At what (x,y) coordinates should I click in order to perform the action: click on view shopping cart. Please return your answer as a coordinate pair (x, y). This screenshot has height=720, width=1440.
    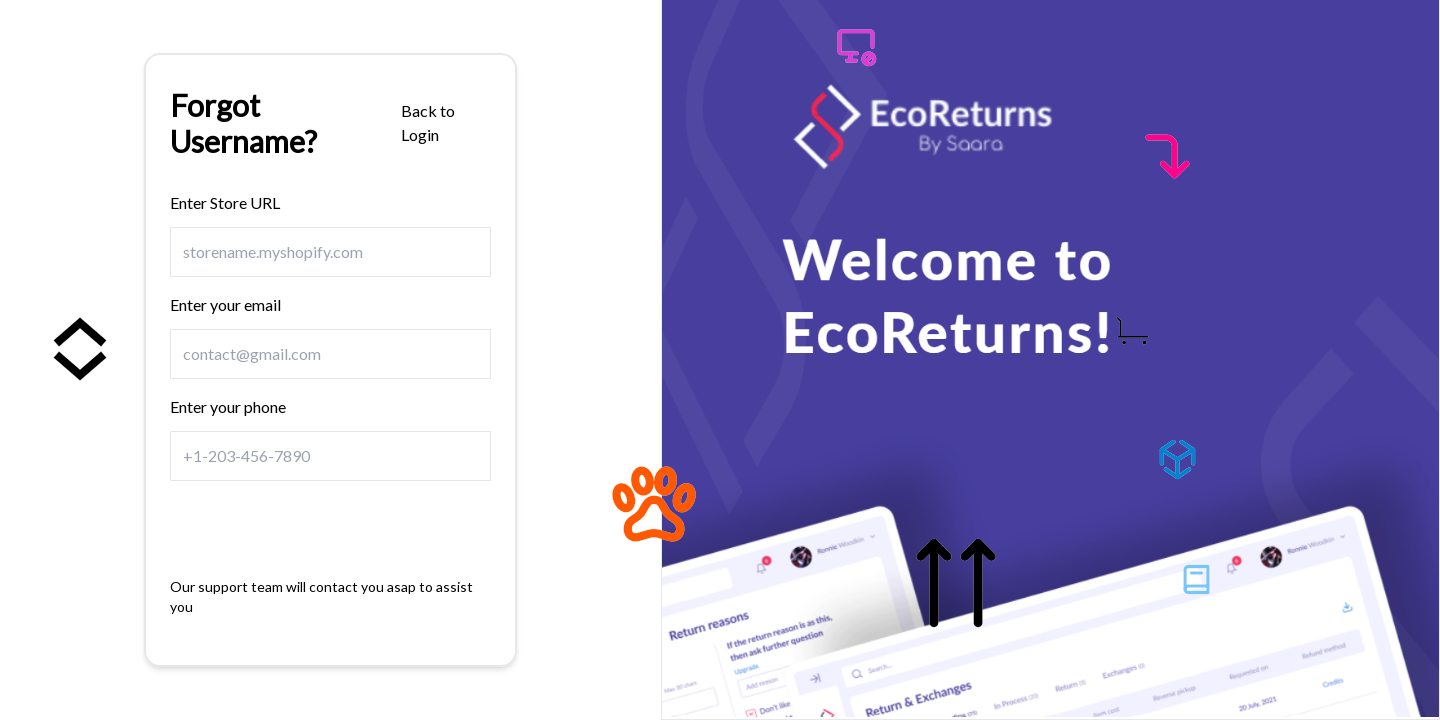
    Looking at the image, I should click on (1132, 329).